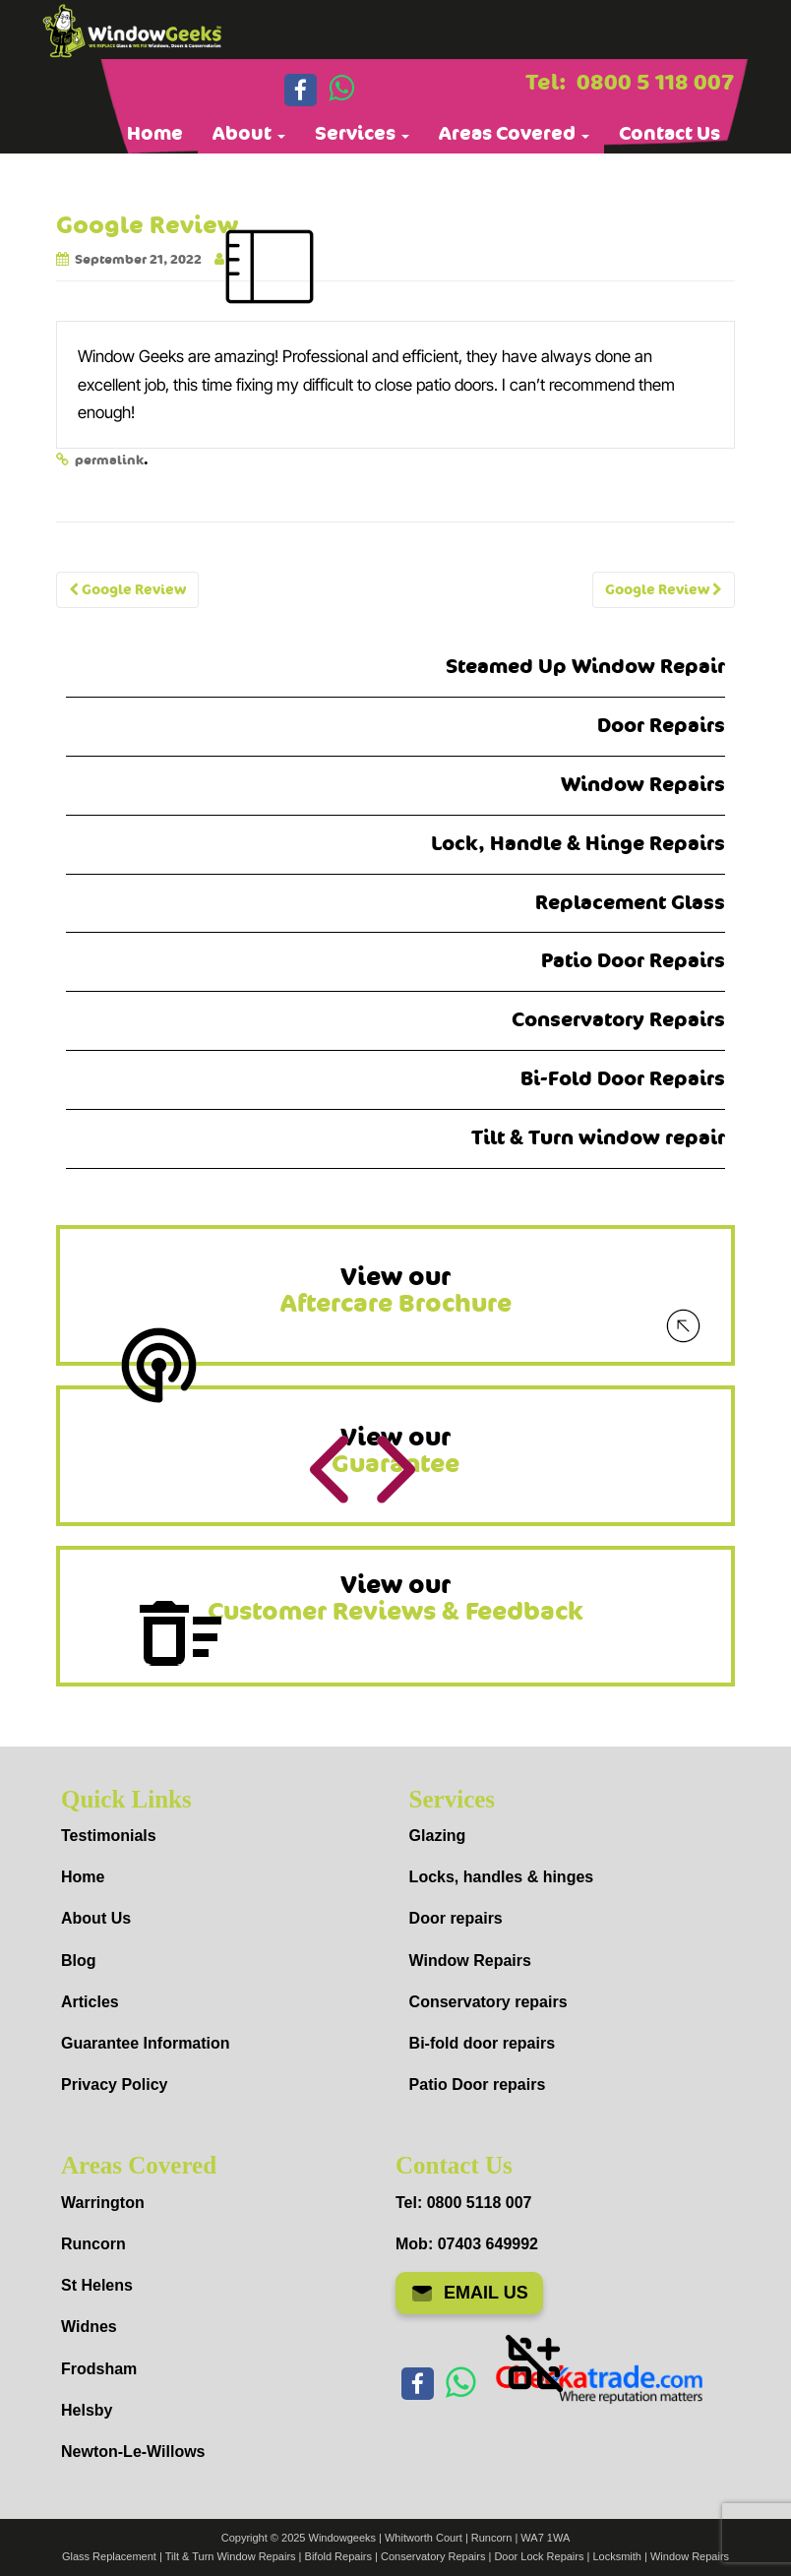 The width and height of the screenshot is (791, 2576). I want to click on access radar or scanning functionality, so click(158, 1365).